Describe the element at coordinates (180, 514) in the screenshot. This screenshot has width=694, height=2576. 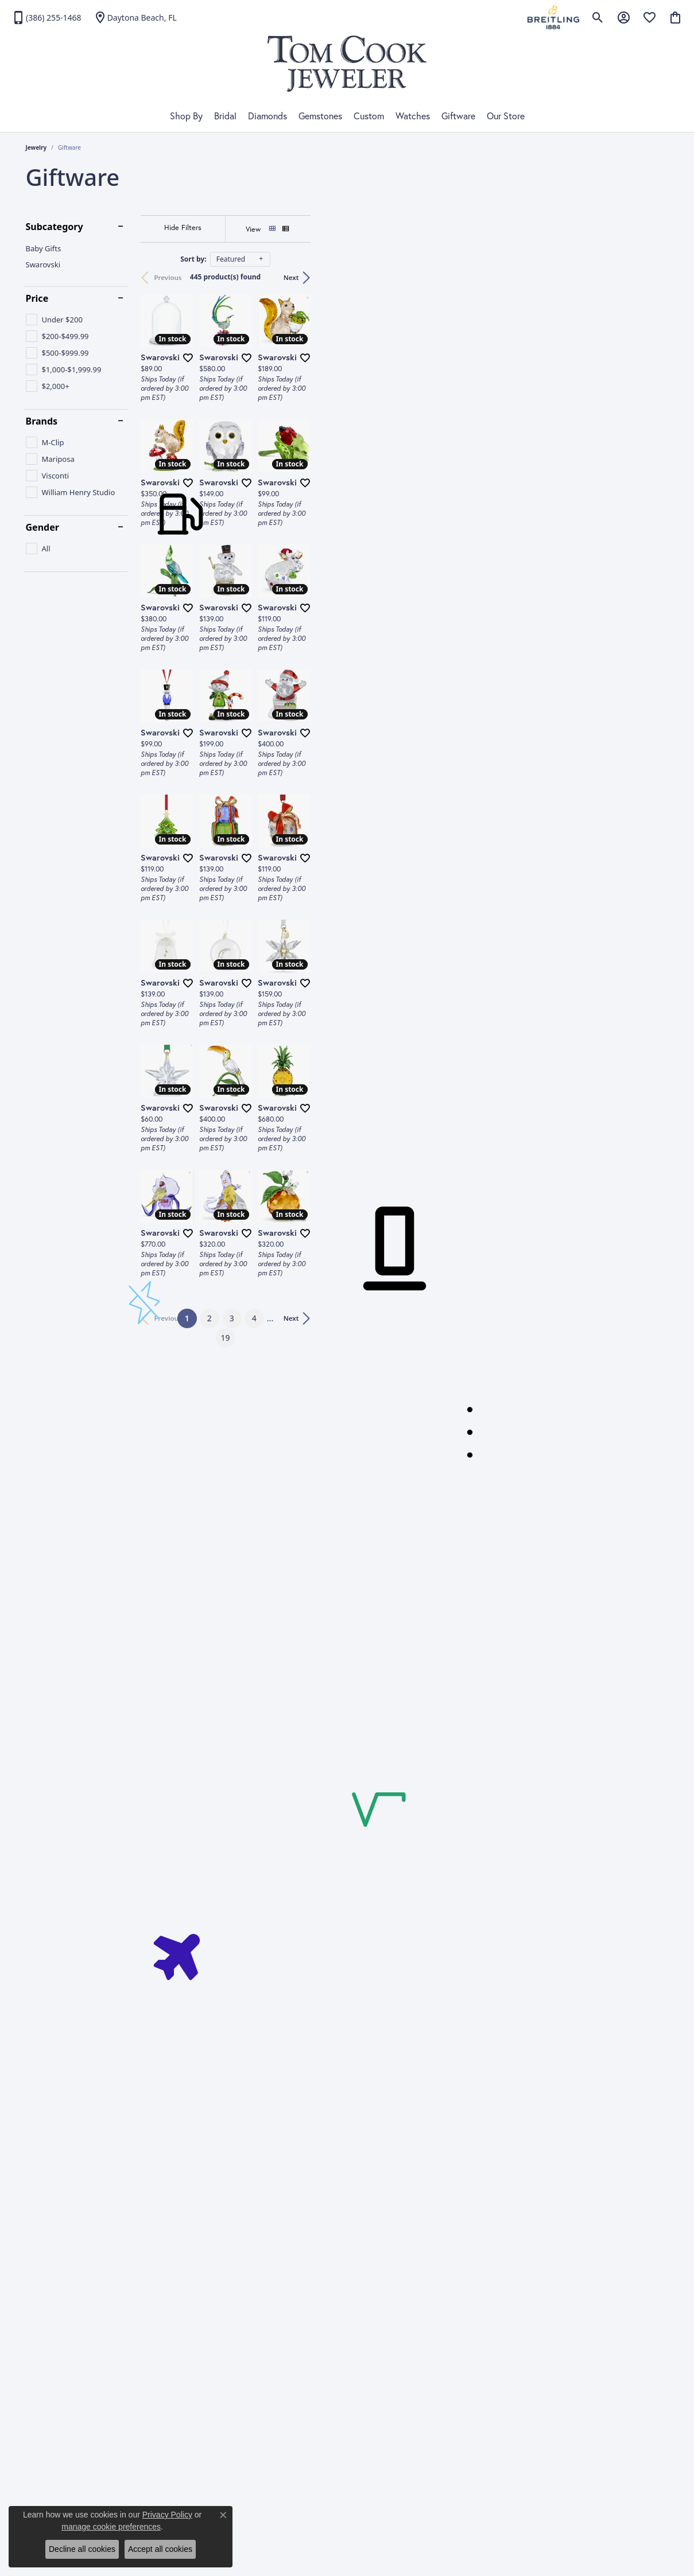
I see `find nearby gas stations` at that location.